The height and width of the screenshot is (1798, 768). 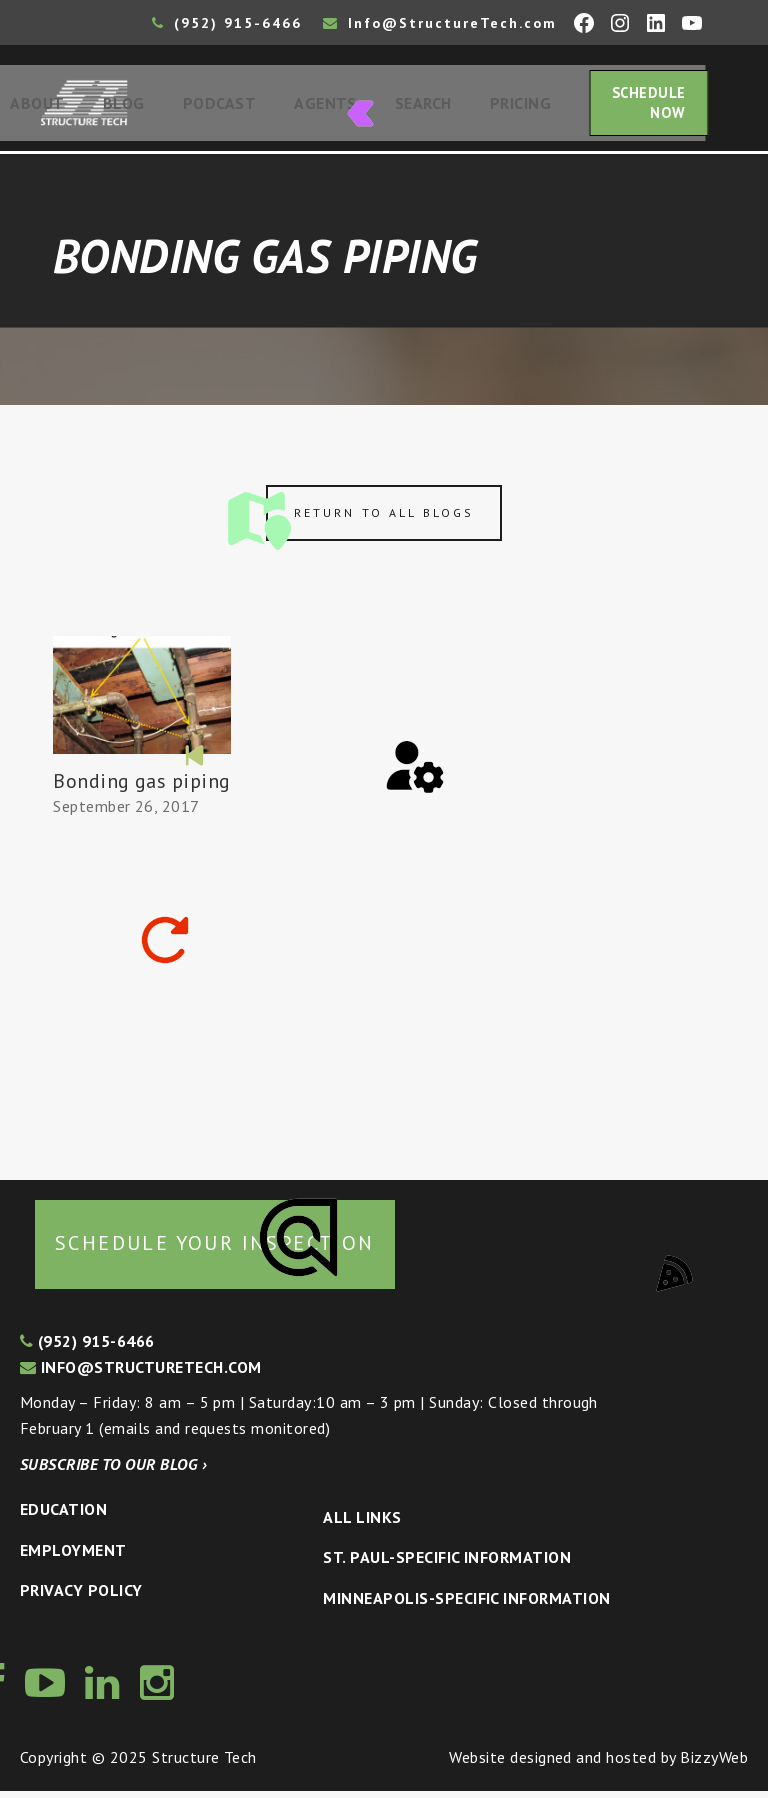 What do you see at coordinates (413, 765) in the screenshot?
I see `access user settings` at bounding box center [413, 765].